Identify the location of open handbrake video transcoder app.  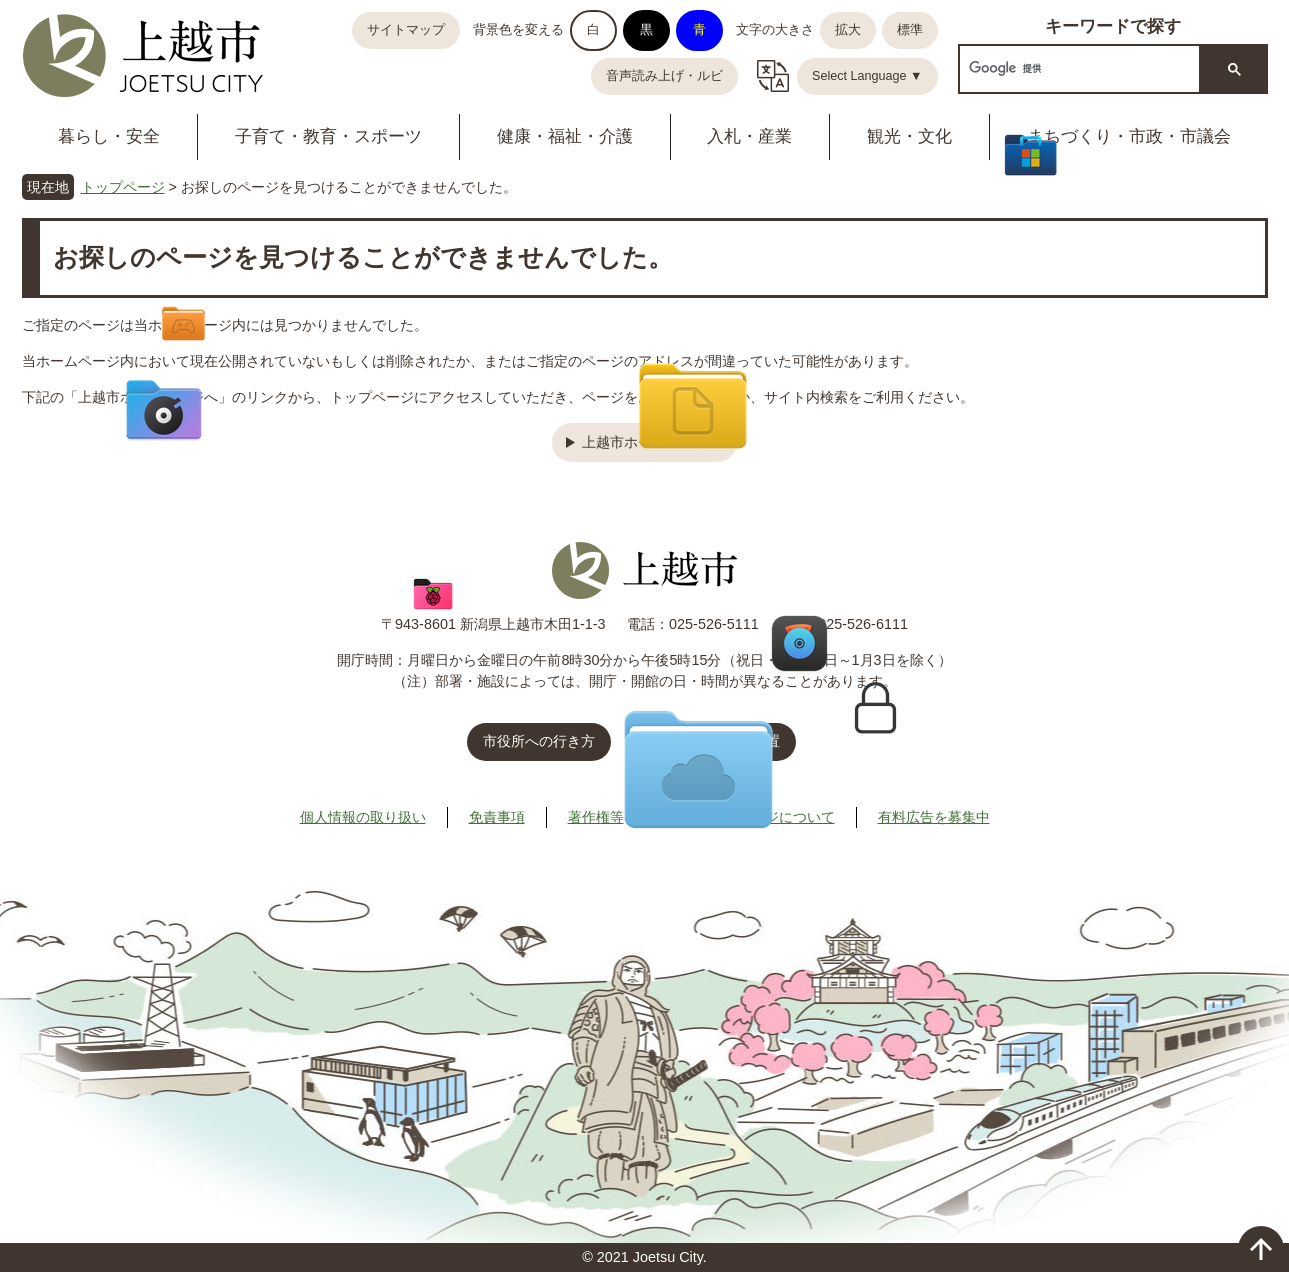
(799, 643).